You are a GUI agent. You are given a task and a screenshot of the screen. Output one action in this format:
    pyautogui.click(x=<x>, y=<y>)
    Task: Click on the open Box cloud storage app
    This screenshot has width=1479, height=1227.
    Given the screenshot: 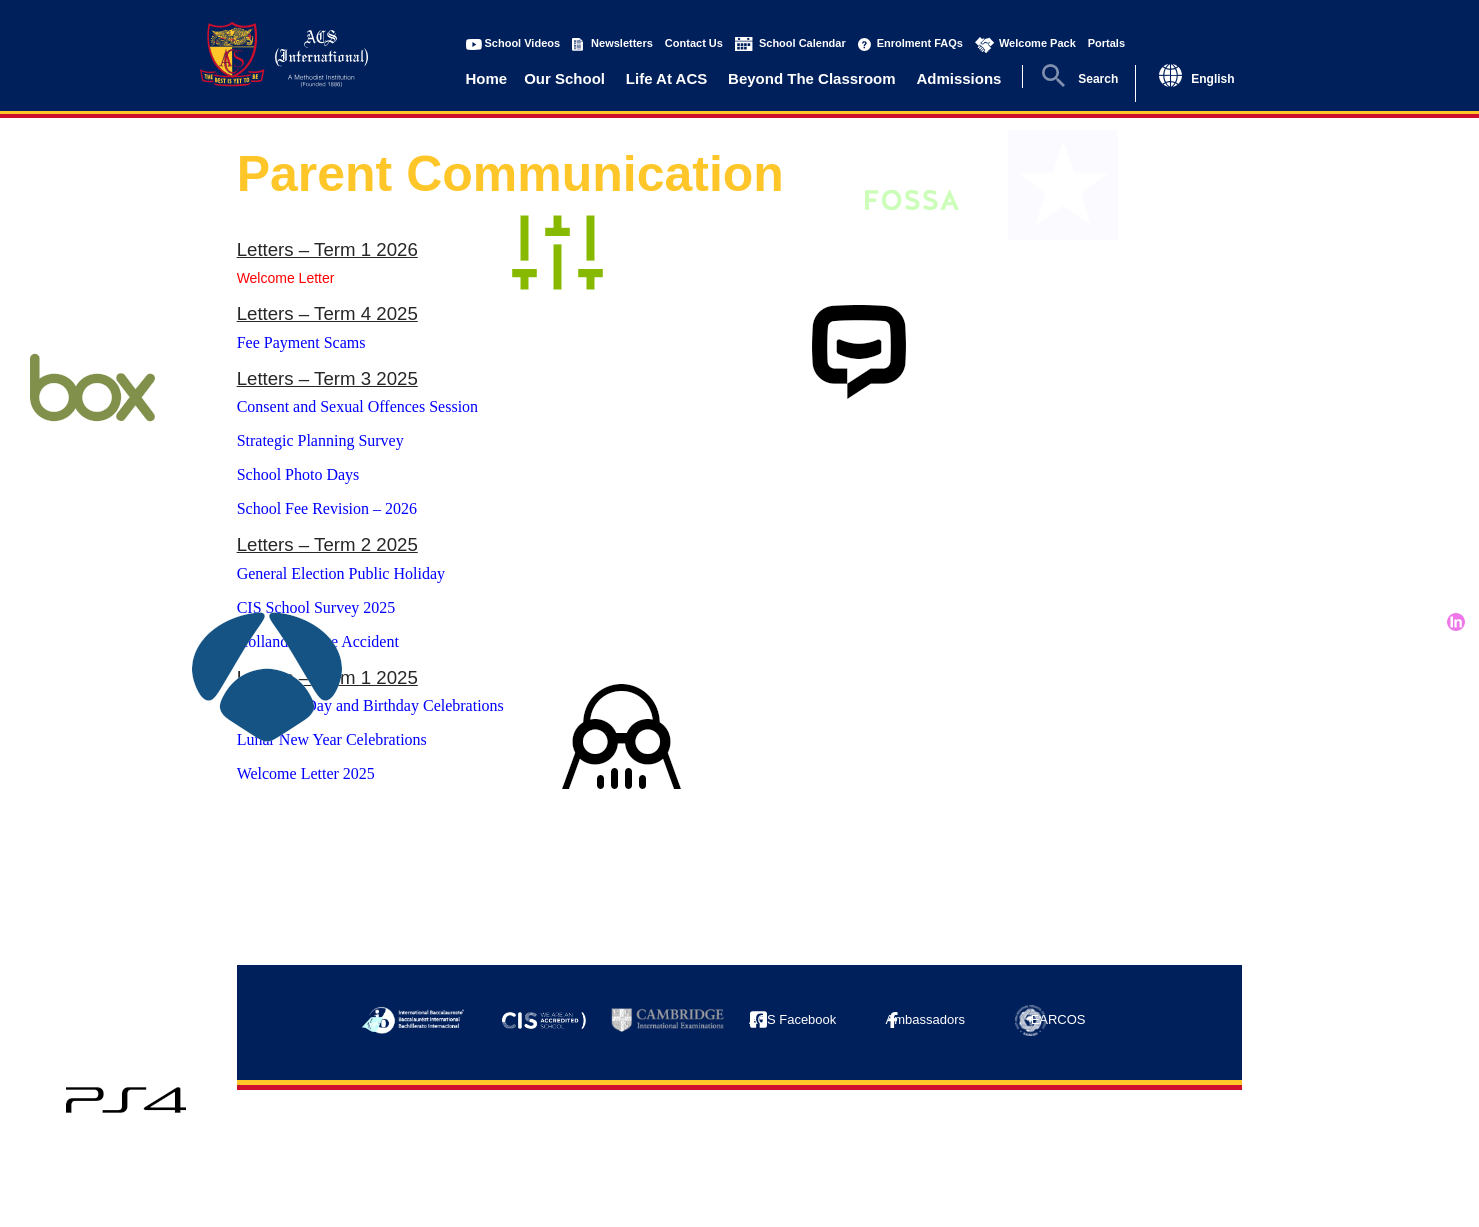 What is the action you would take?
    pyautogui.click(x=92, y=387)
    